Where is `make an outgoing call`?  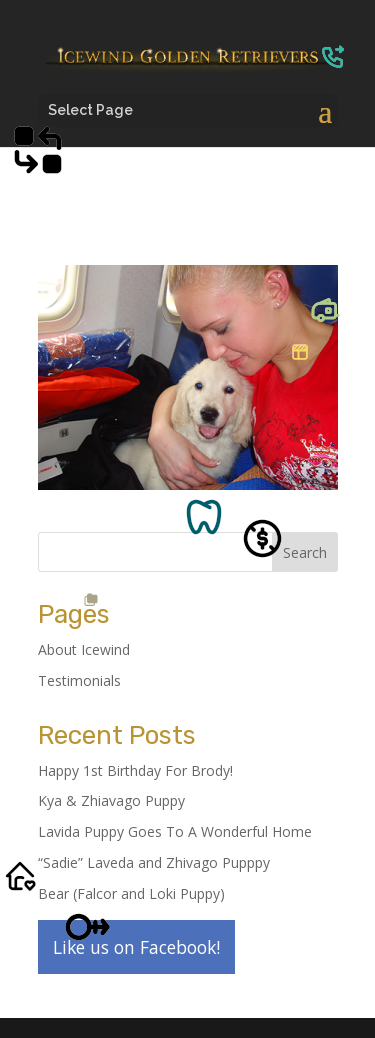 make an outgoing call is located at coordinates (333, 57).